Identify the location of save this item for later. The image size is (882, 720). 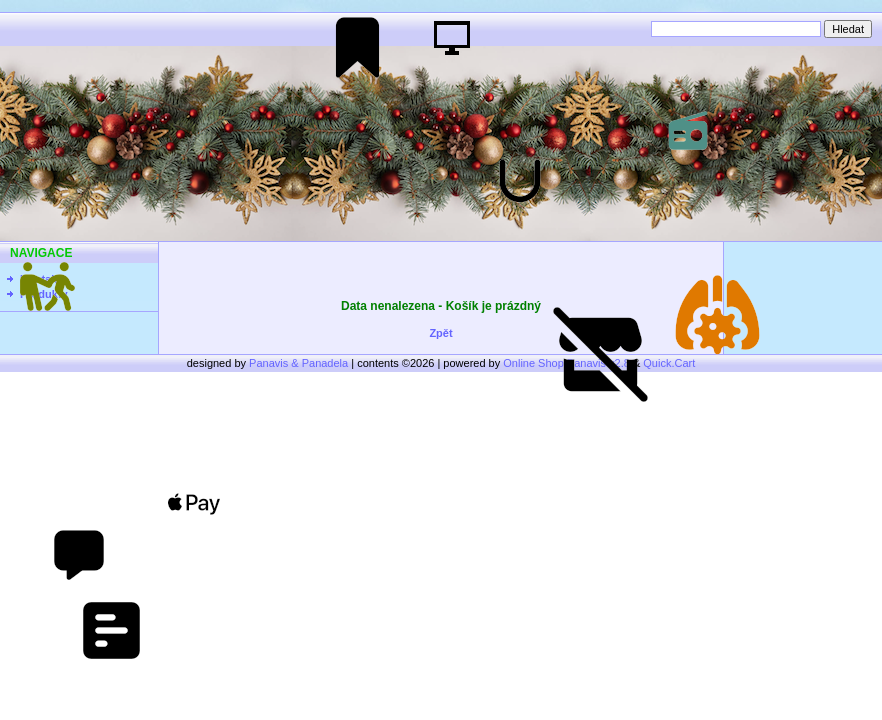
(357, 47).